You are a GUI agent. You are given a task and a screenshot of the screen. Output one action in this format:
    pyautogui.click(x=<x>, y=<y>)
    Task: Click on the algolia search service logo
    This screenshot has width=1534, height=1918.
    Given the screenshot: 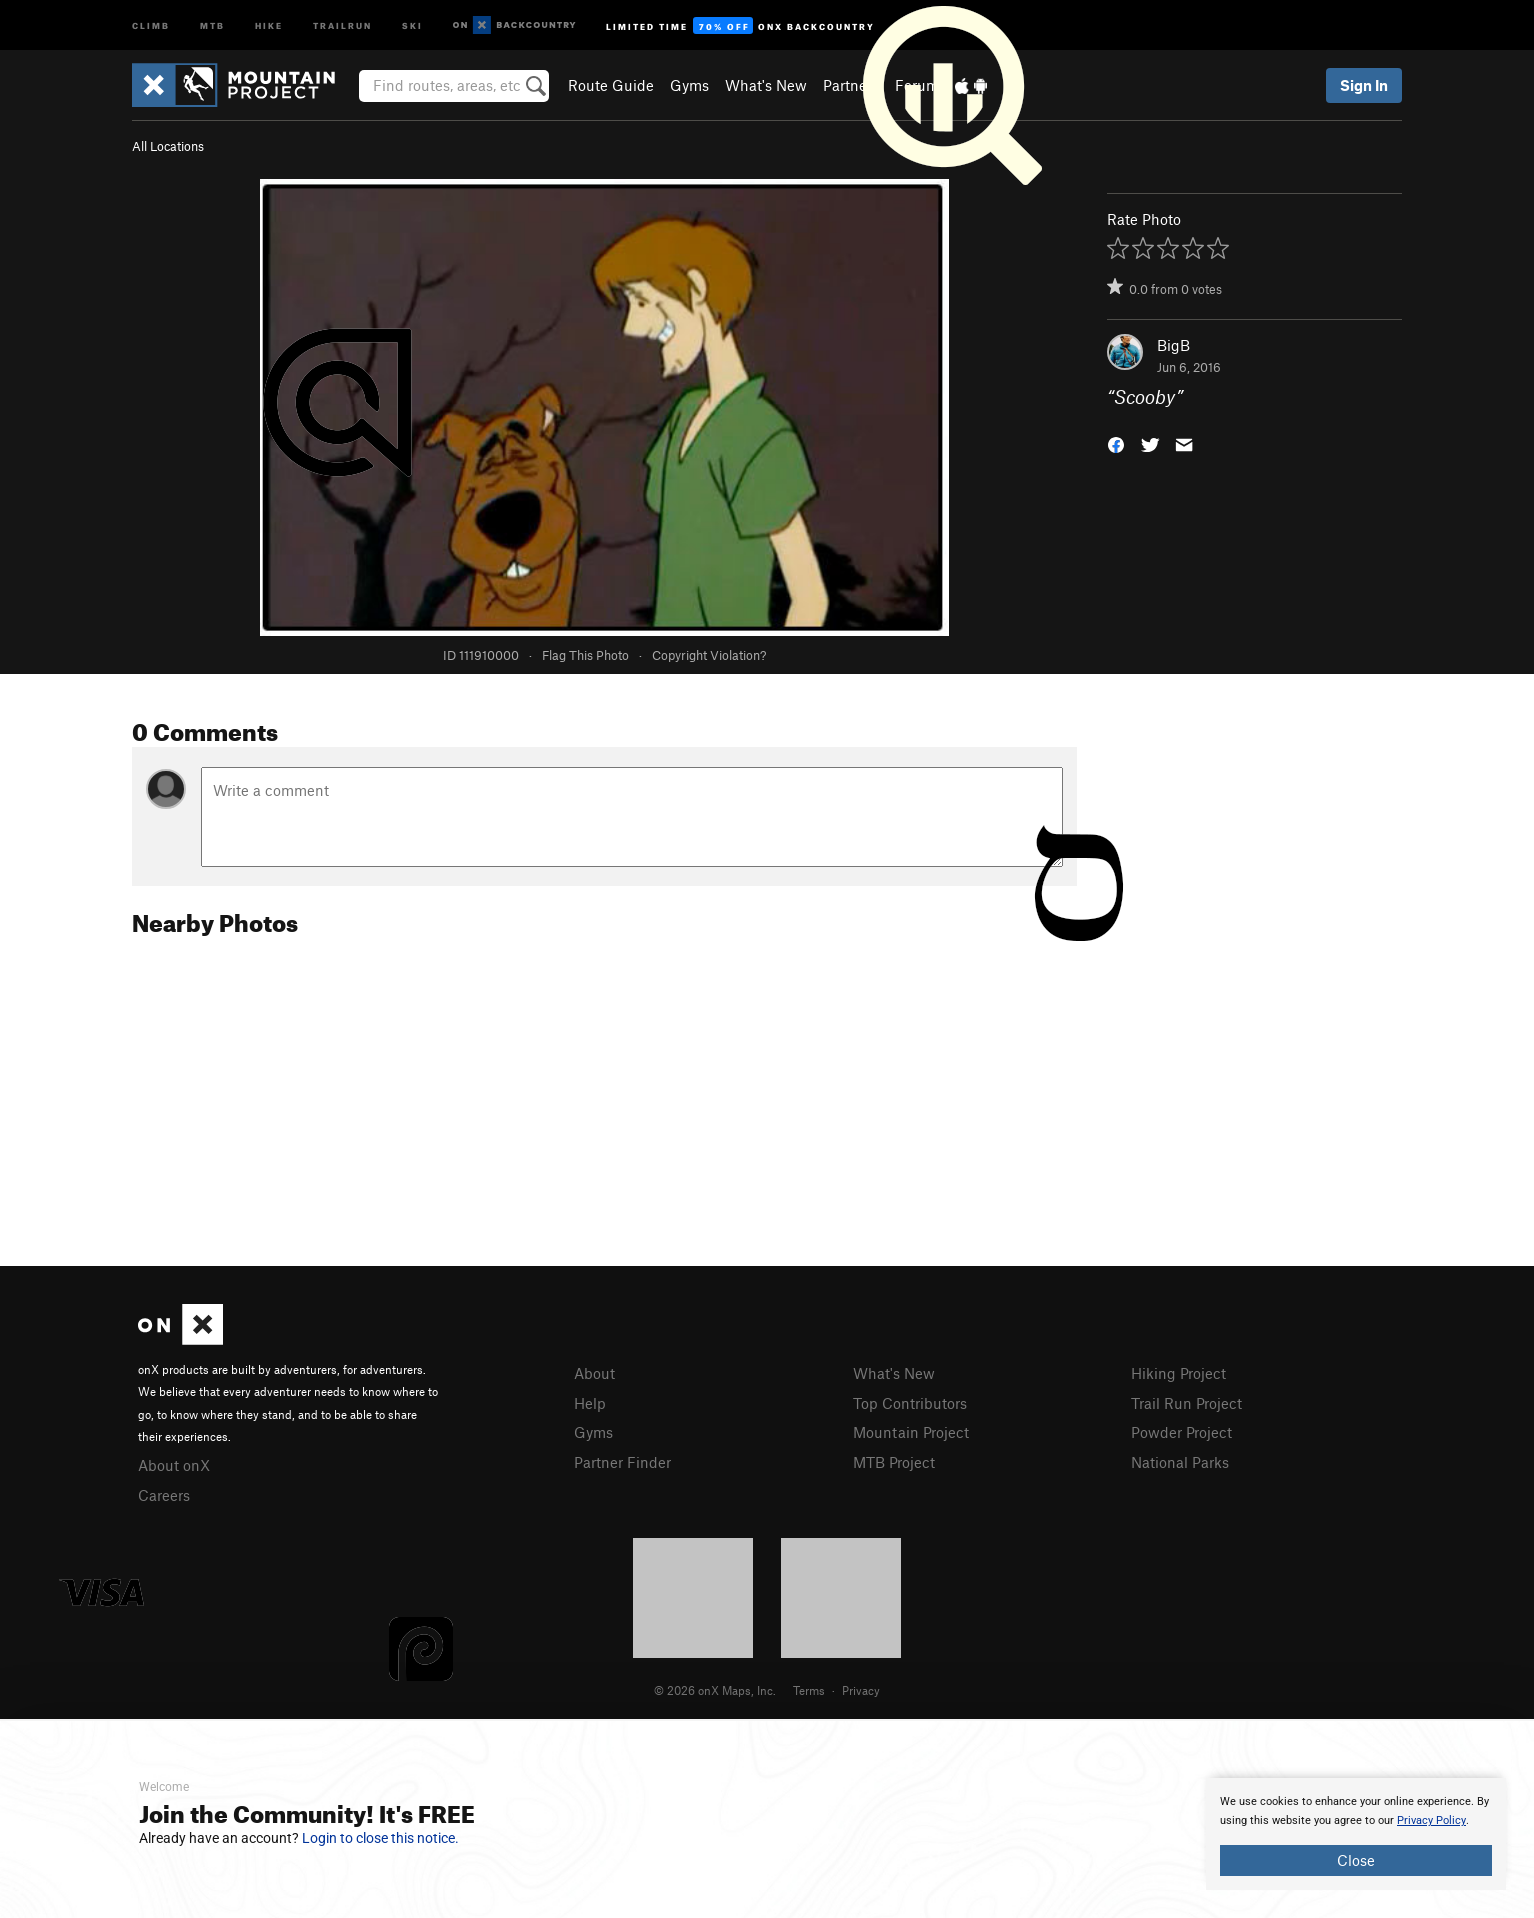 What is the action you would take?
    pyautogui.click(x=337, y=402)
    